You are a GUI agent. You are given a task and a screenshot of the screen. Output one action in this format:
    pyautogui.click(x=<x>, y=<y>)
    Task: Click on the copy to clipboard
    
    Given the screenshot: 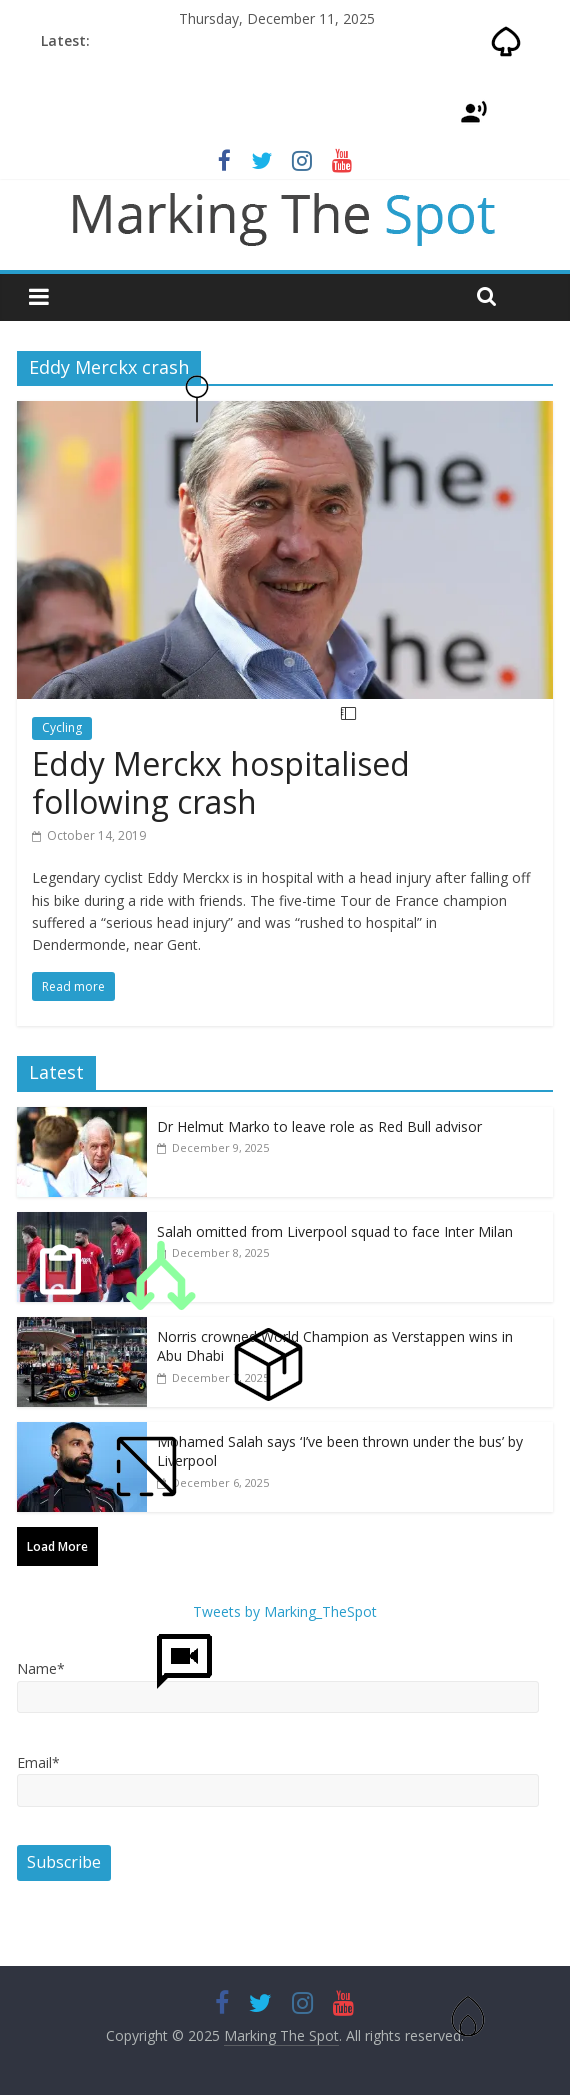 What is the action you would take?
    pyautogui.click(x=60, y=1270)
    